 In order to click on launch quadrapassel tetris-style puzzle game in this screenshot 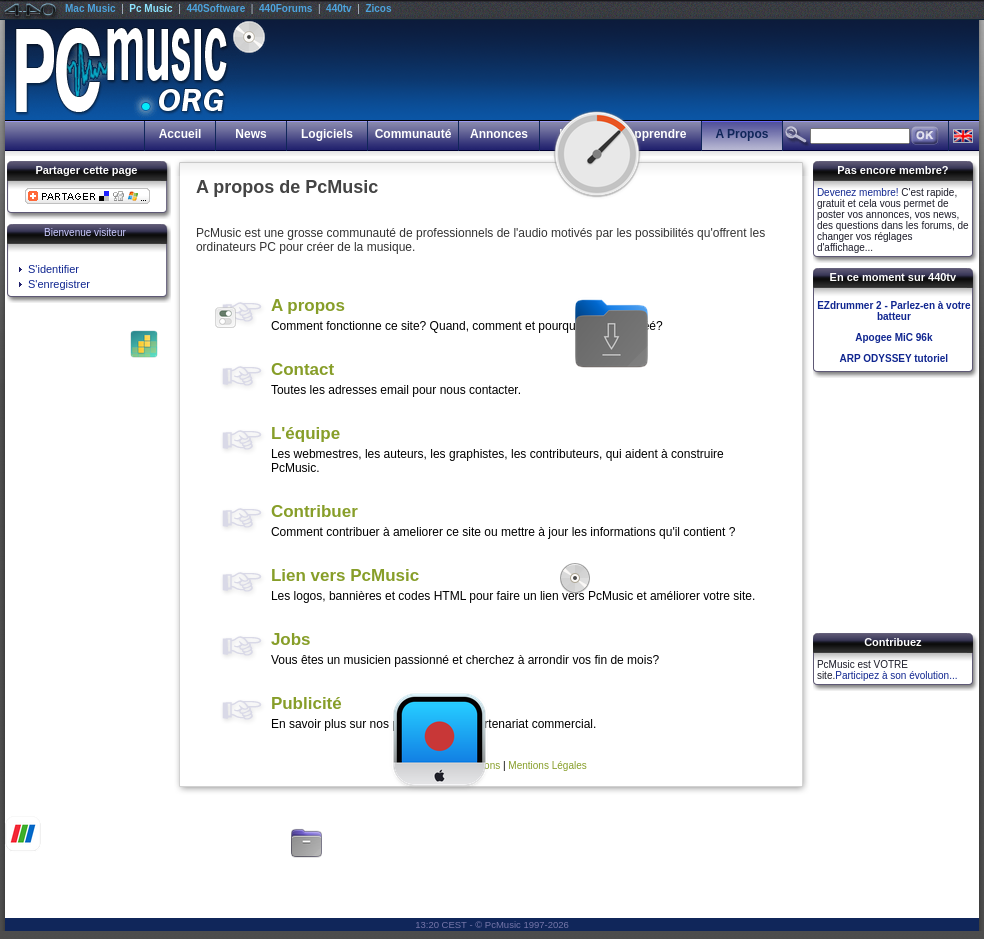, I will do `click(144, 344)`.